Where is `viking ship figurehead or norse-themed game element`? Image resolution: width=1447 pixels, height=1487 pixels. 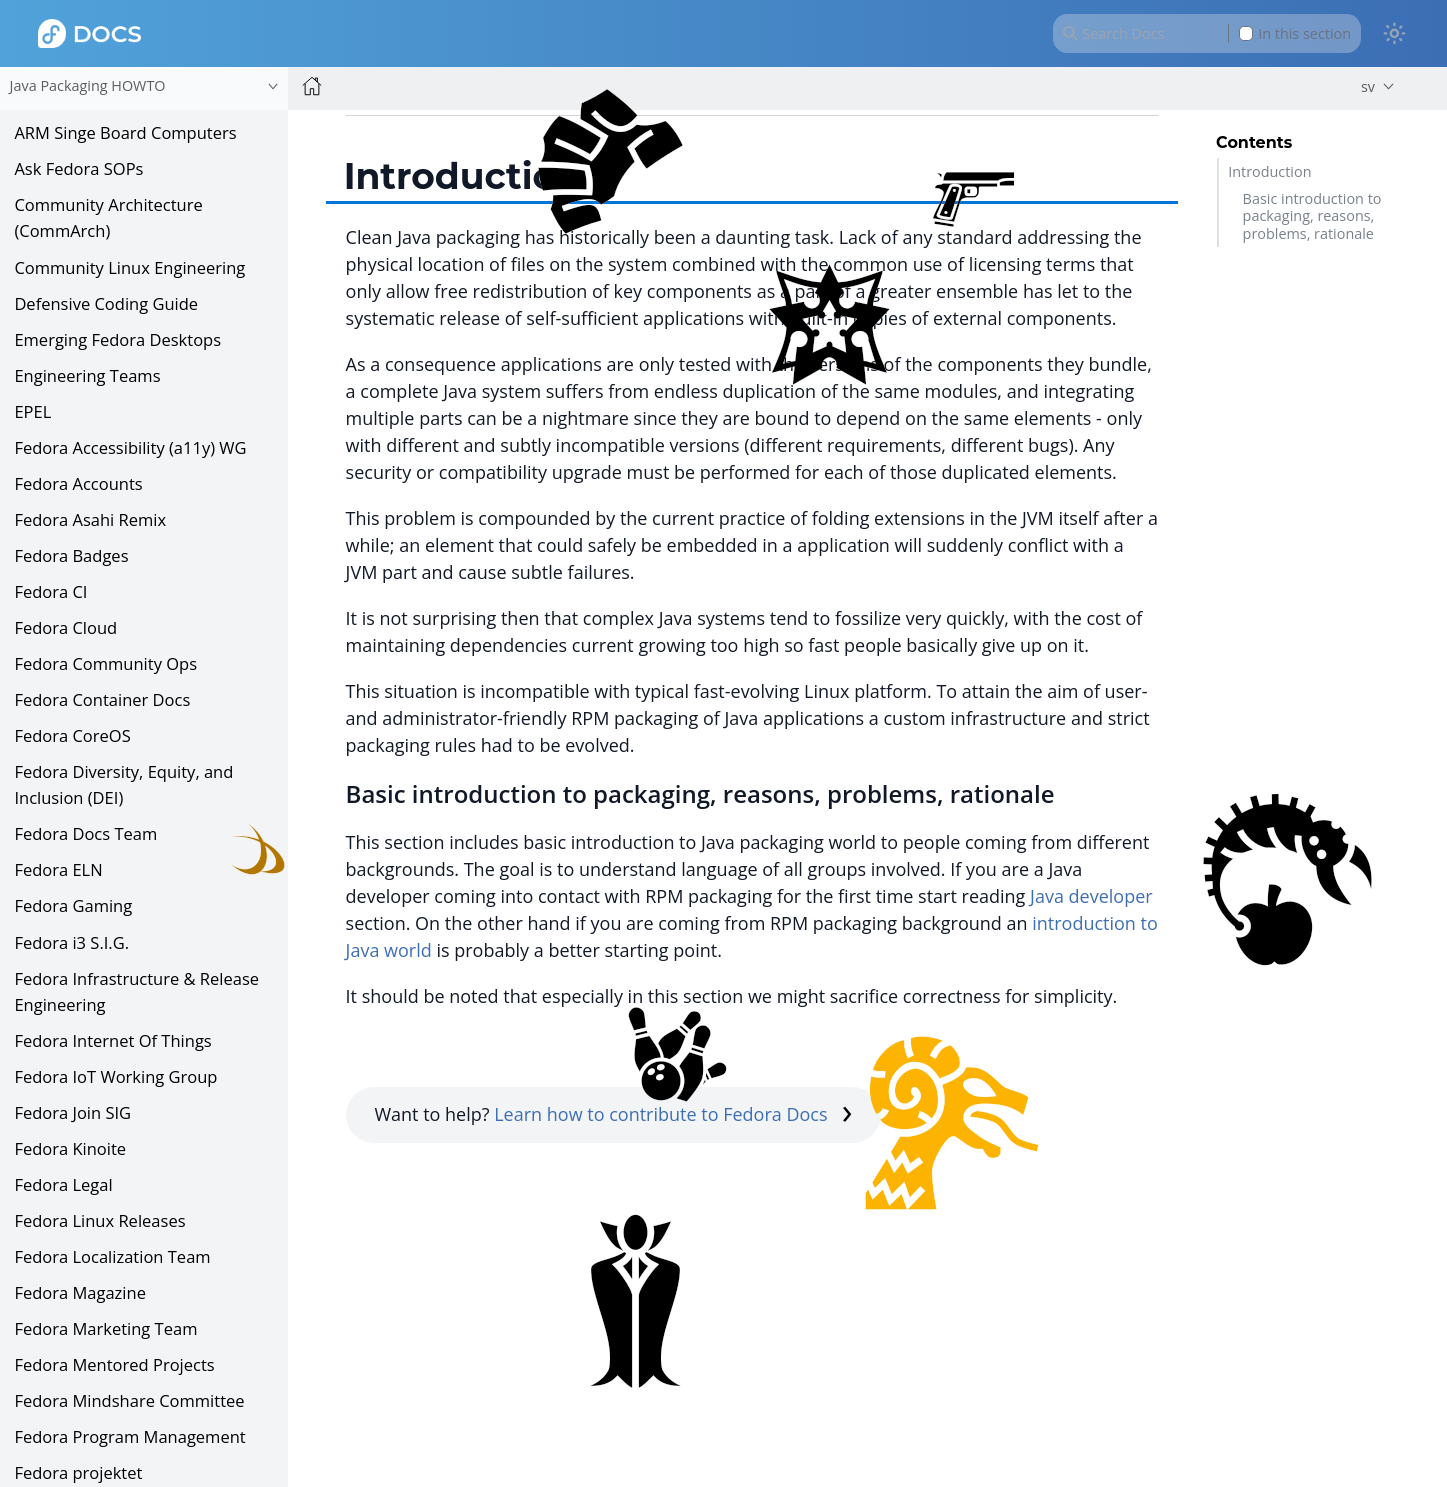
viking ship figurehead or norse-themed game element is located at coordinates (953, 1121).